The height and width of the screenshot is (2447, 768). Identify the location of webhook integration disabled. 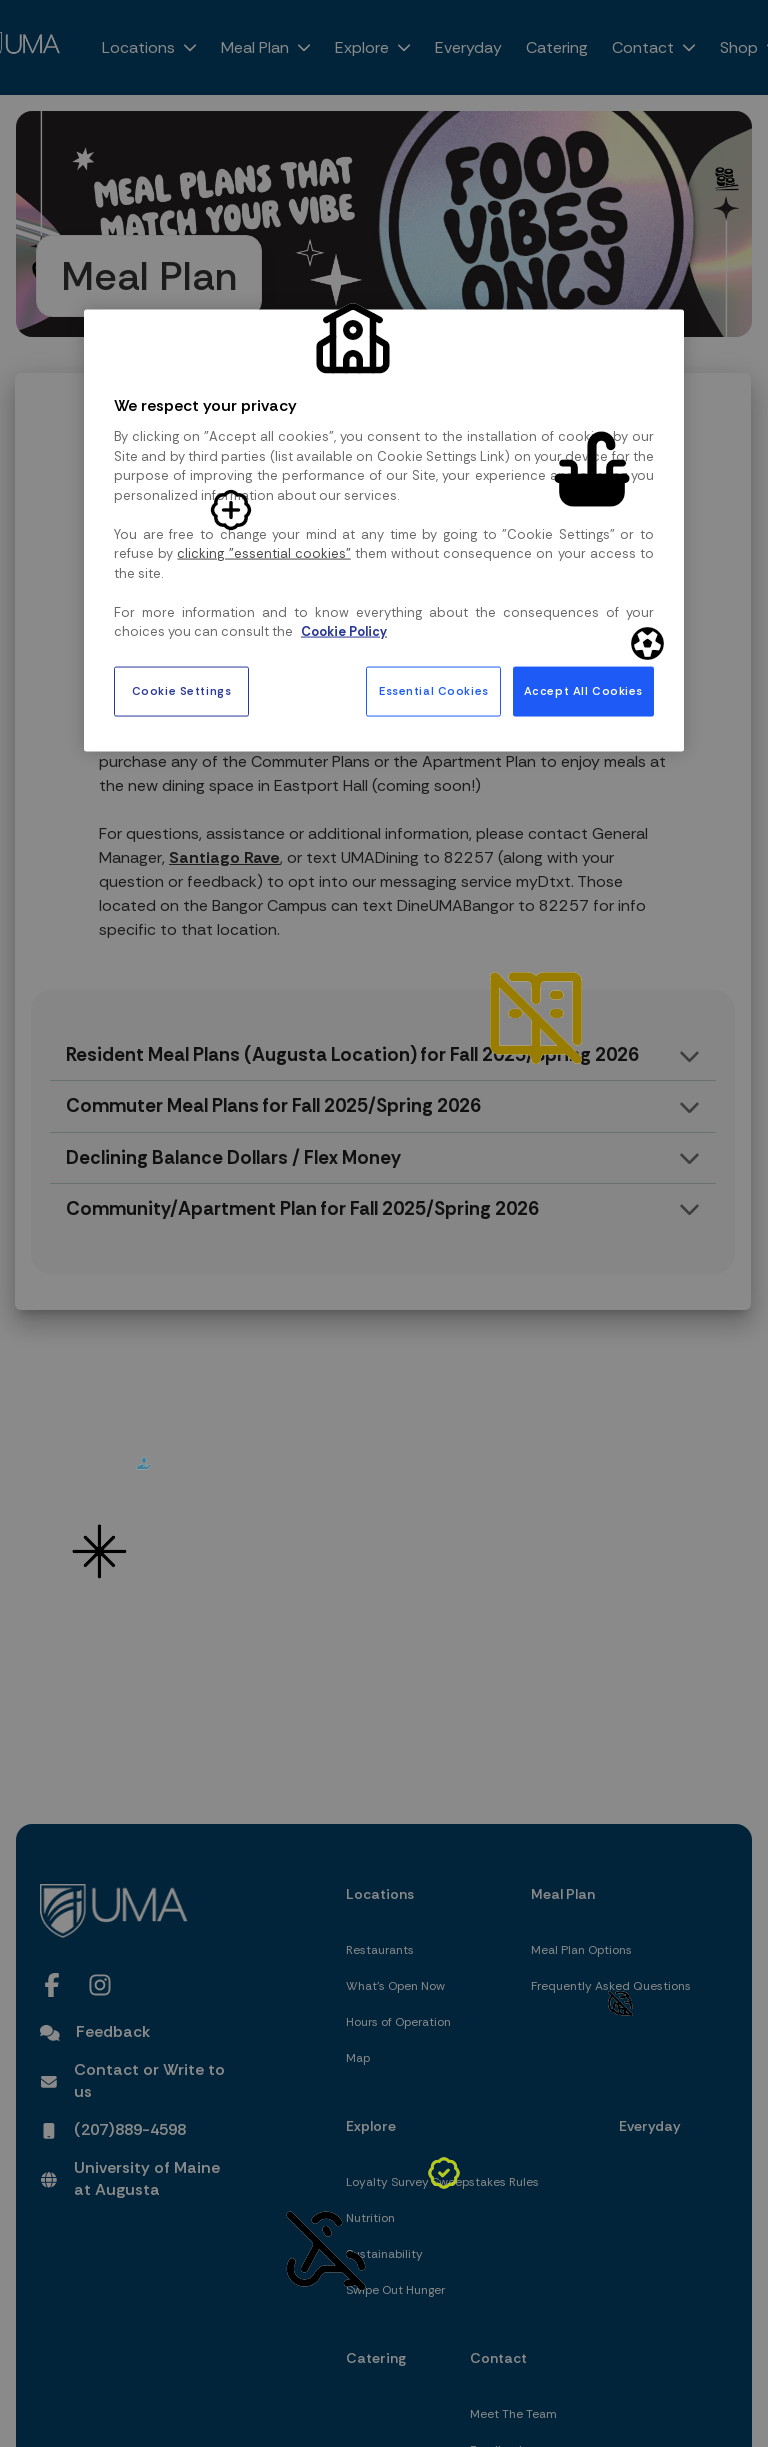
(326, 2251).